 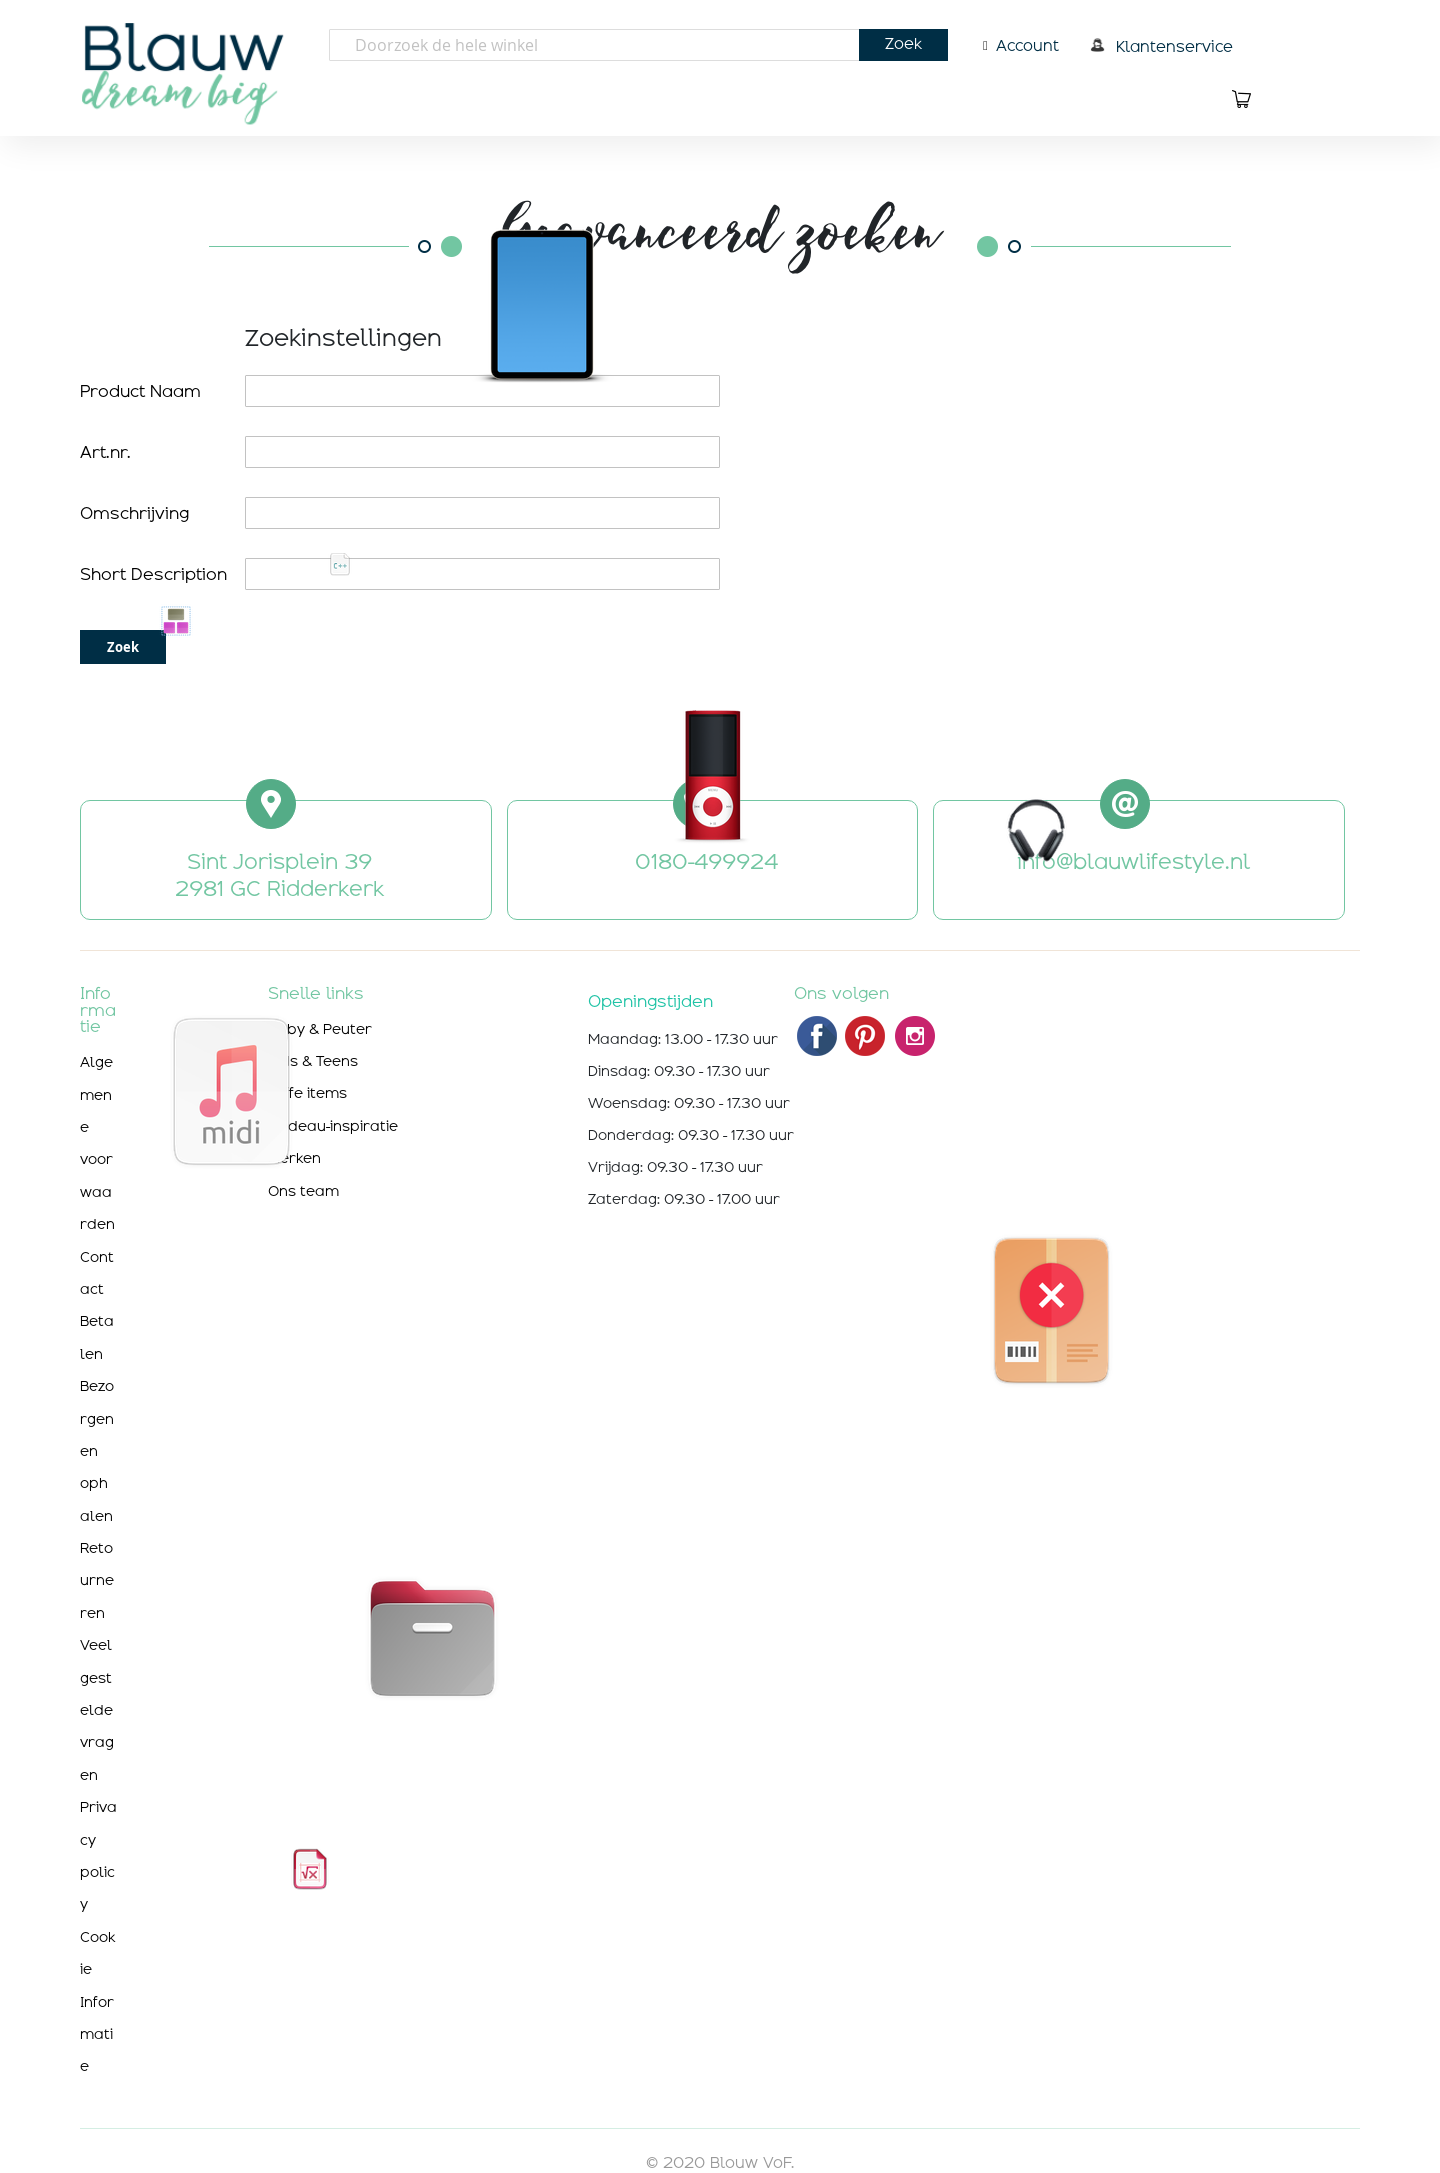 What do you see at coordinates (542, 289) in the screenshot?
I see `represents a connected iPad Mini device` at bounding box center [542, 289].